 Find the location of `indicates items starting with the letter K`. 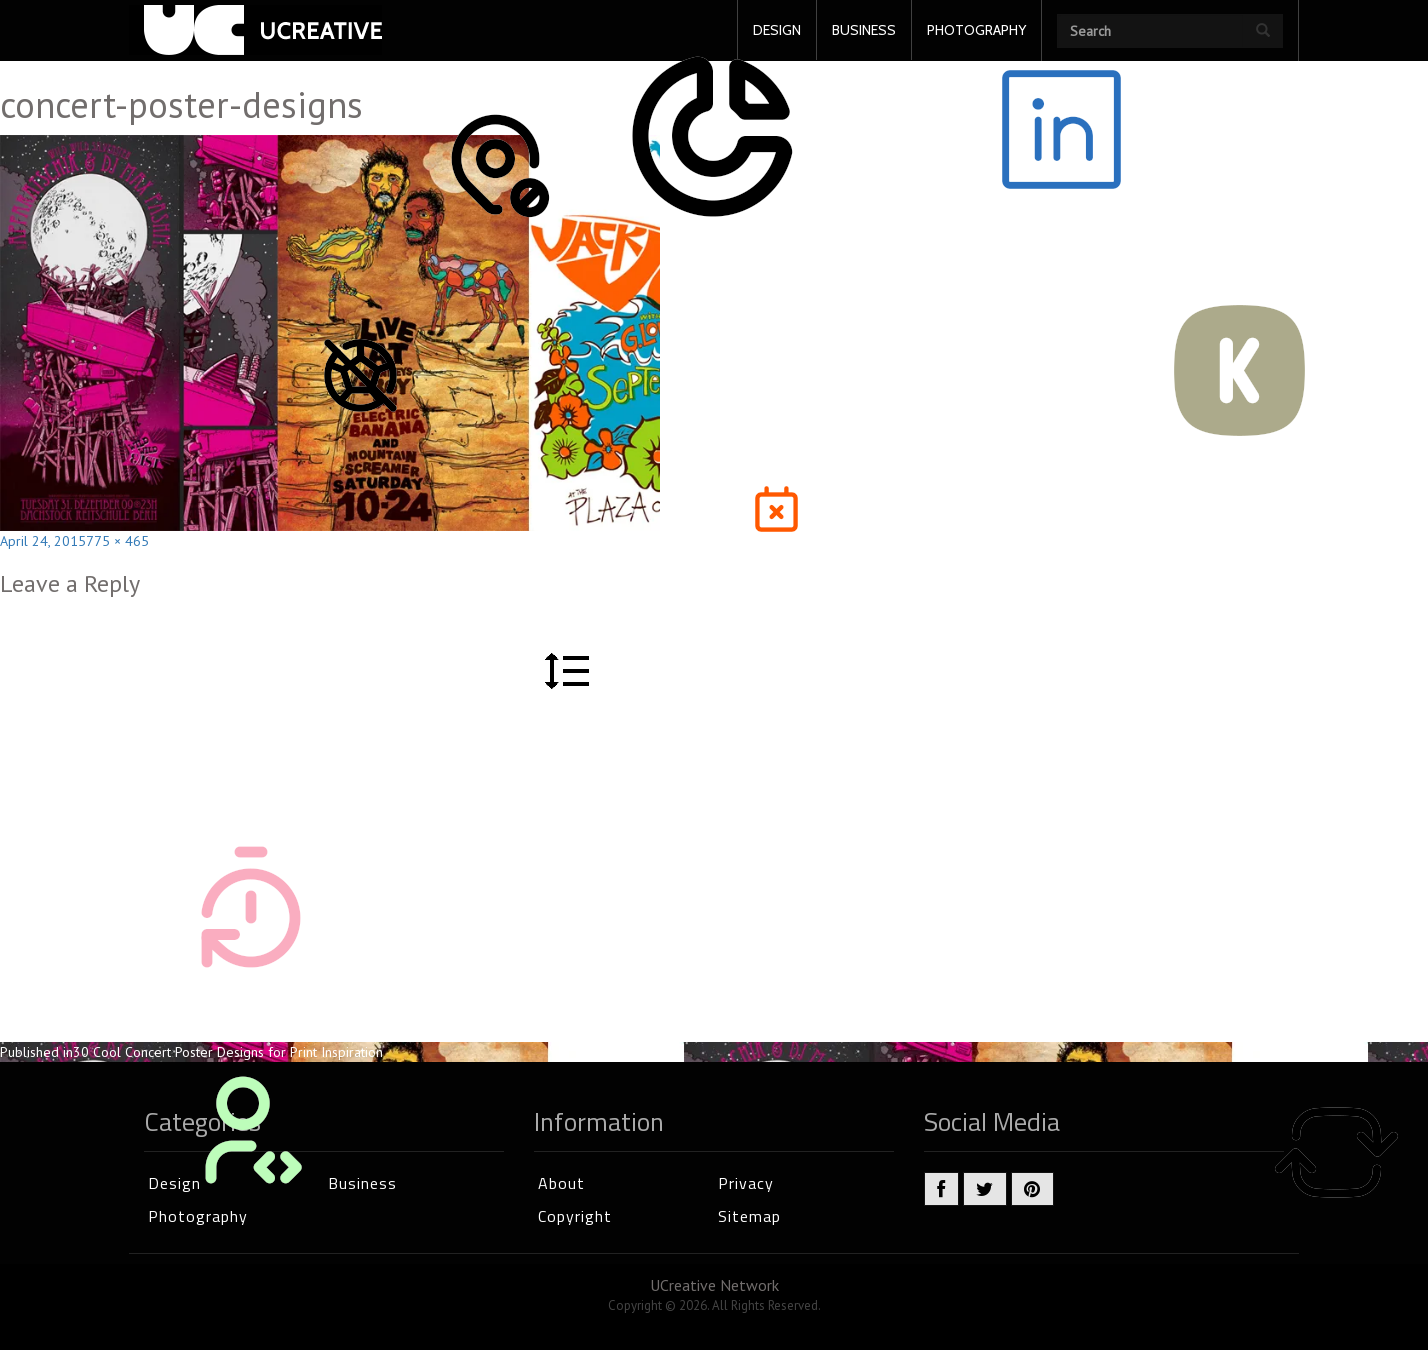

indicates items starting with the letter K is located at coordinates (1239, 370).